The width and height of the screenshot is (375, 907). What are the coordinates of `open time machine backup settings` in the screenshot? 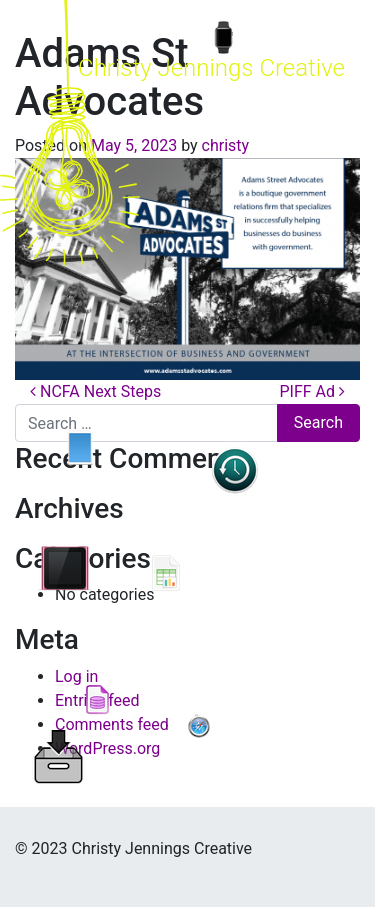 It's located at (235, 470).